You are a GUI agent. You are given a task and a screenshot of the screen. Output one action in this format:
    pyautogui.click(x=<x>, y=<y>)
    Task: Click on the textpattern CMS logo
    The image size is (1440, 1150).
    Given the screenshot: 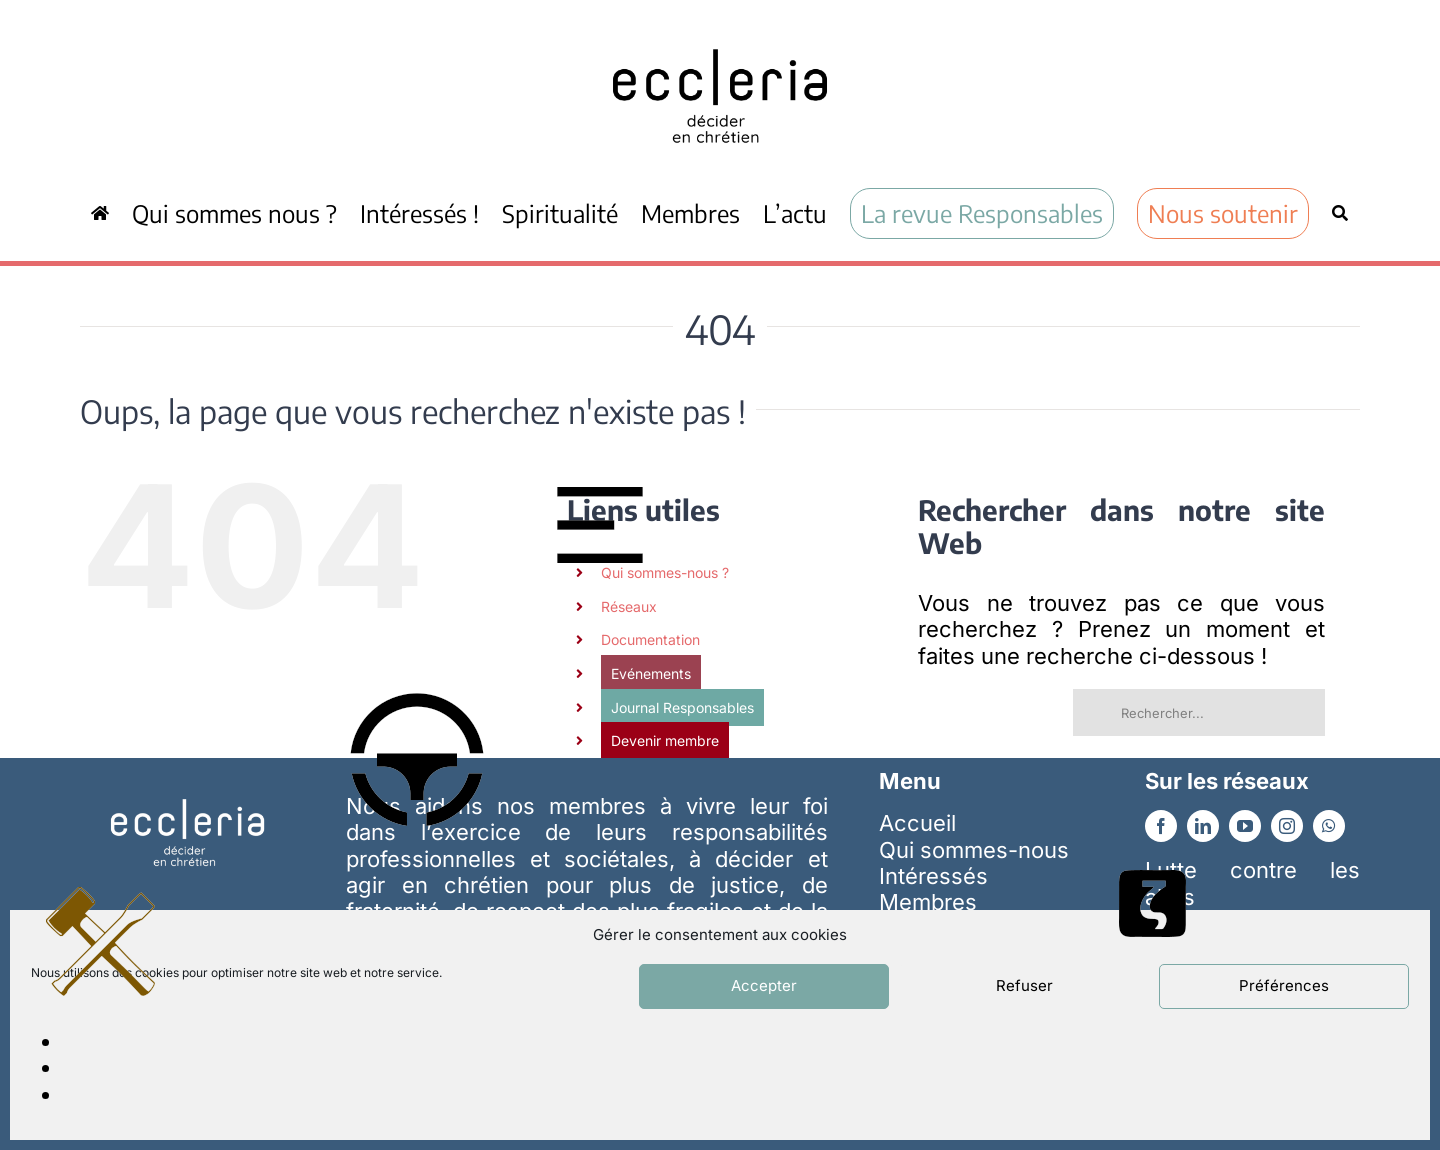 What is the action you would take?
    pyautogui.click(x=100, y=941)
    